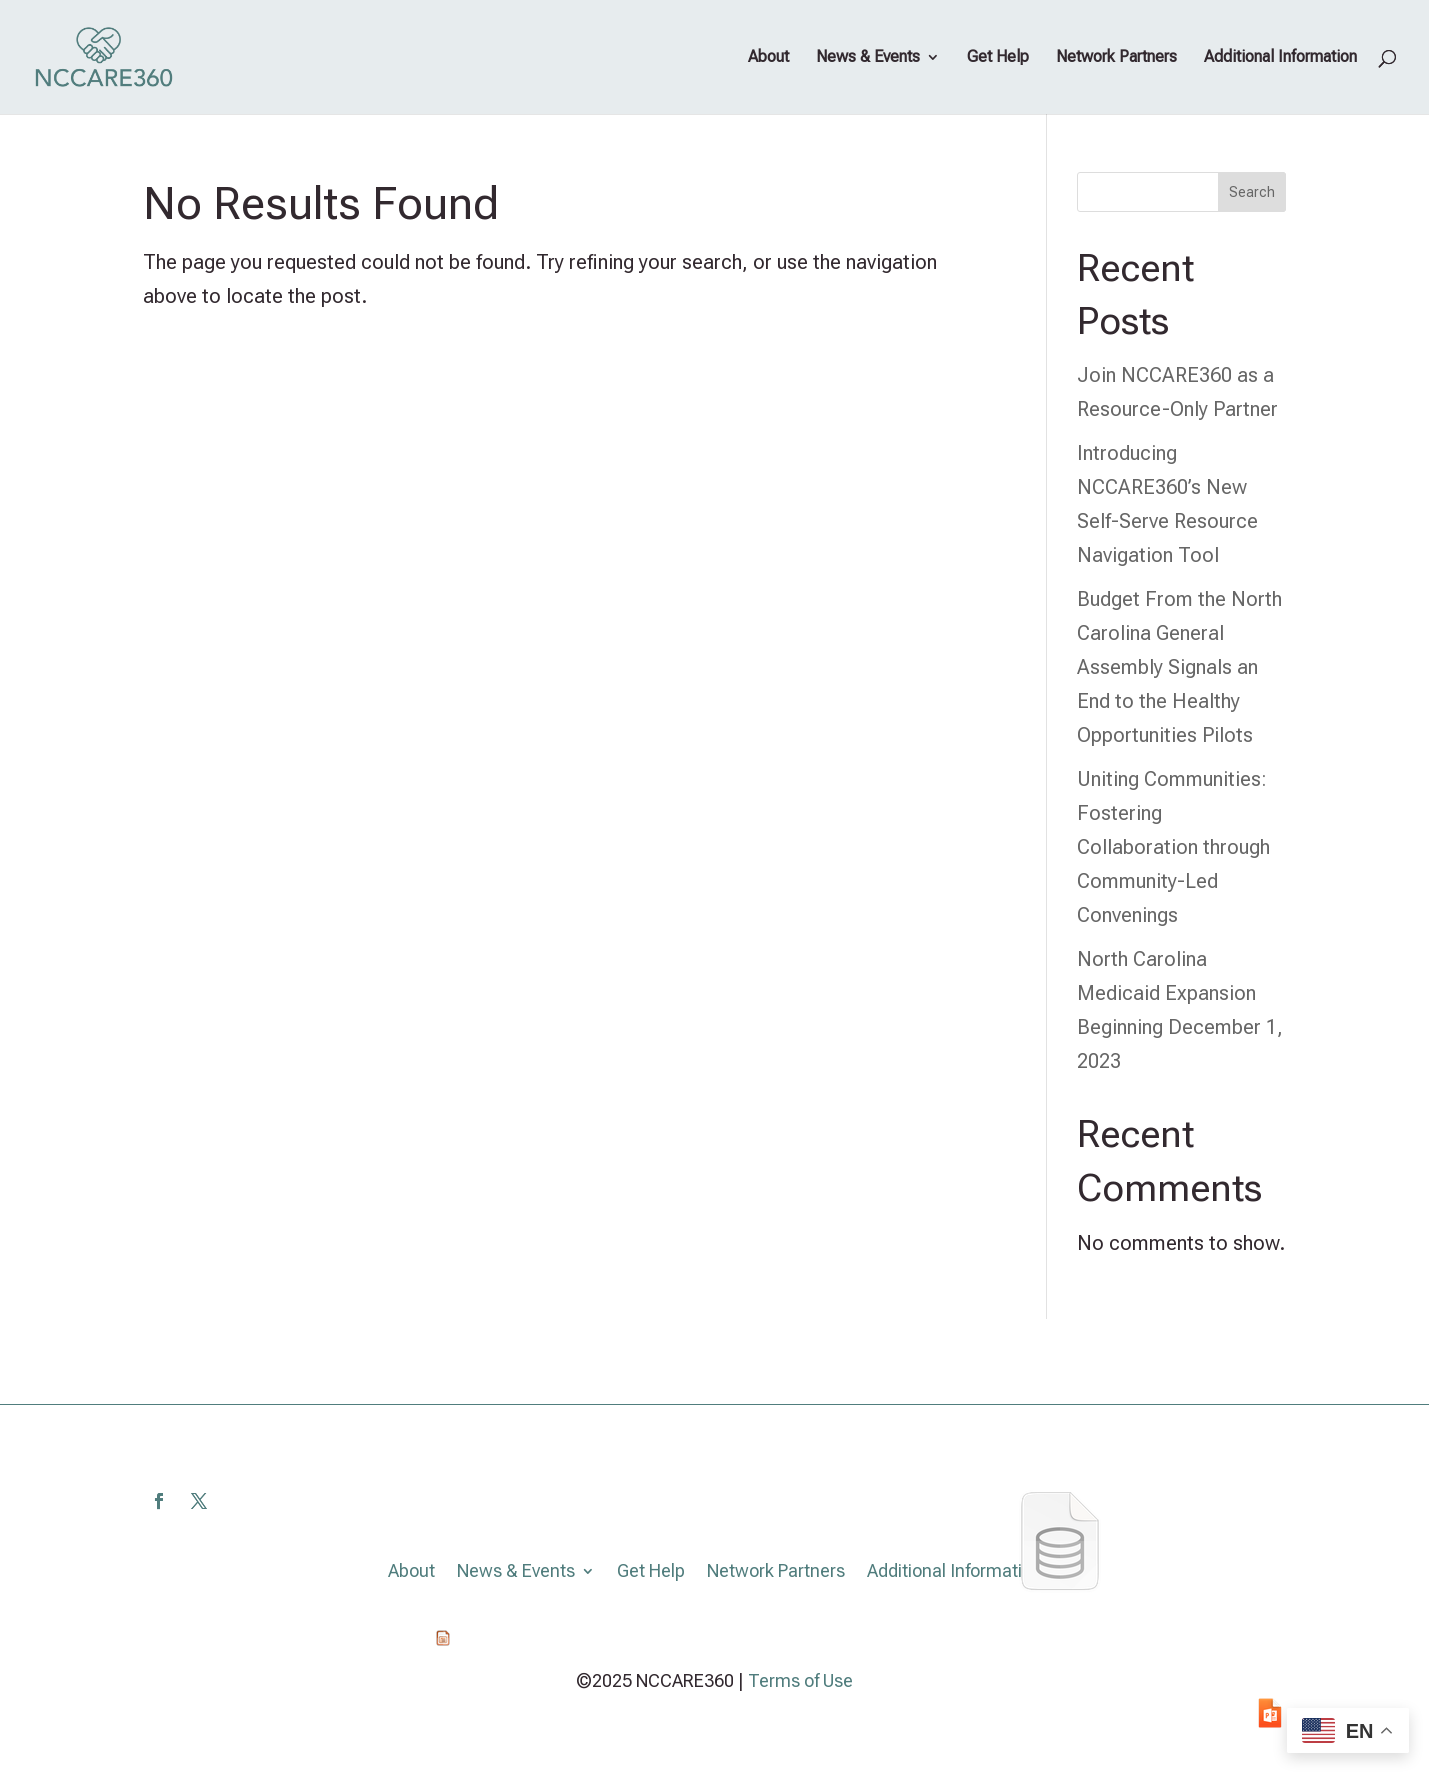  What do you see at coordinates (443, 1638) in the screenshot?
I see `open a presentation template file` at bounding box center [443, 1638].